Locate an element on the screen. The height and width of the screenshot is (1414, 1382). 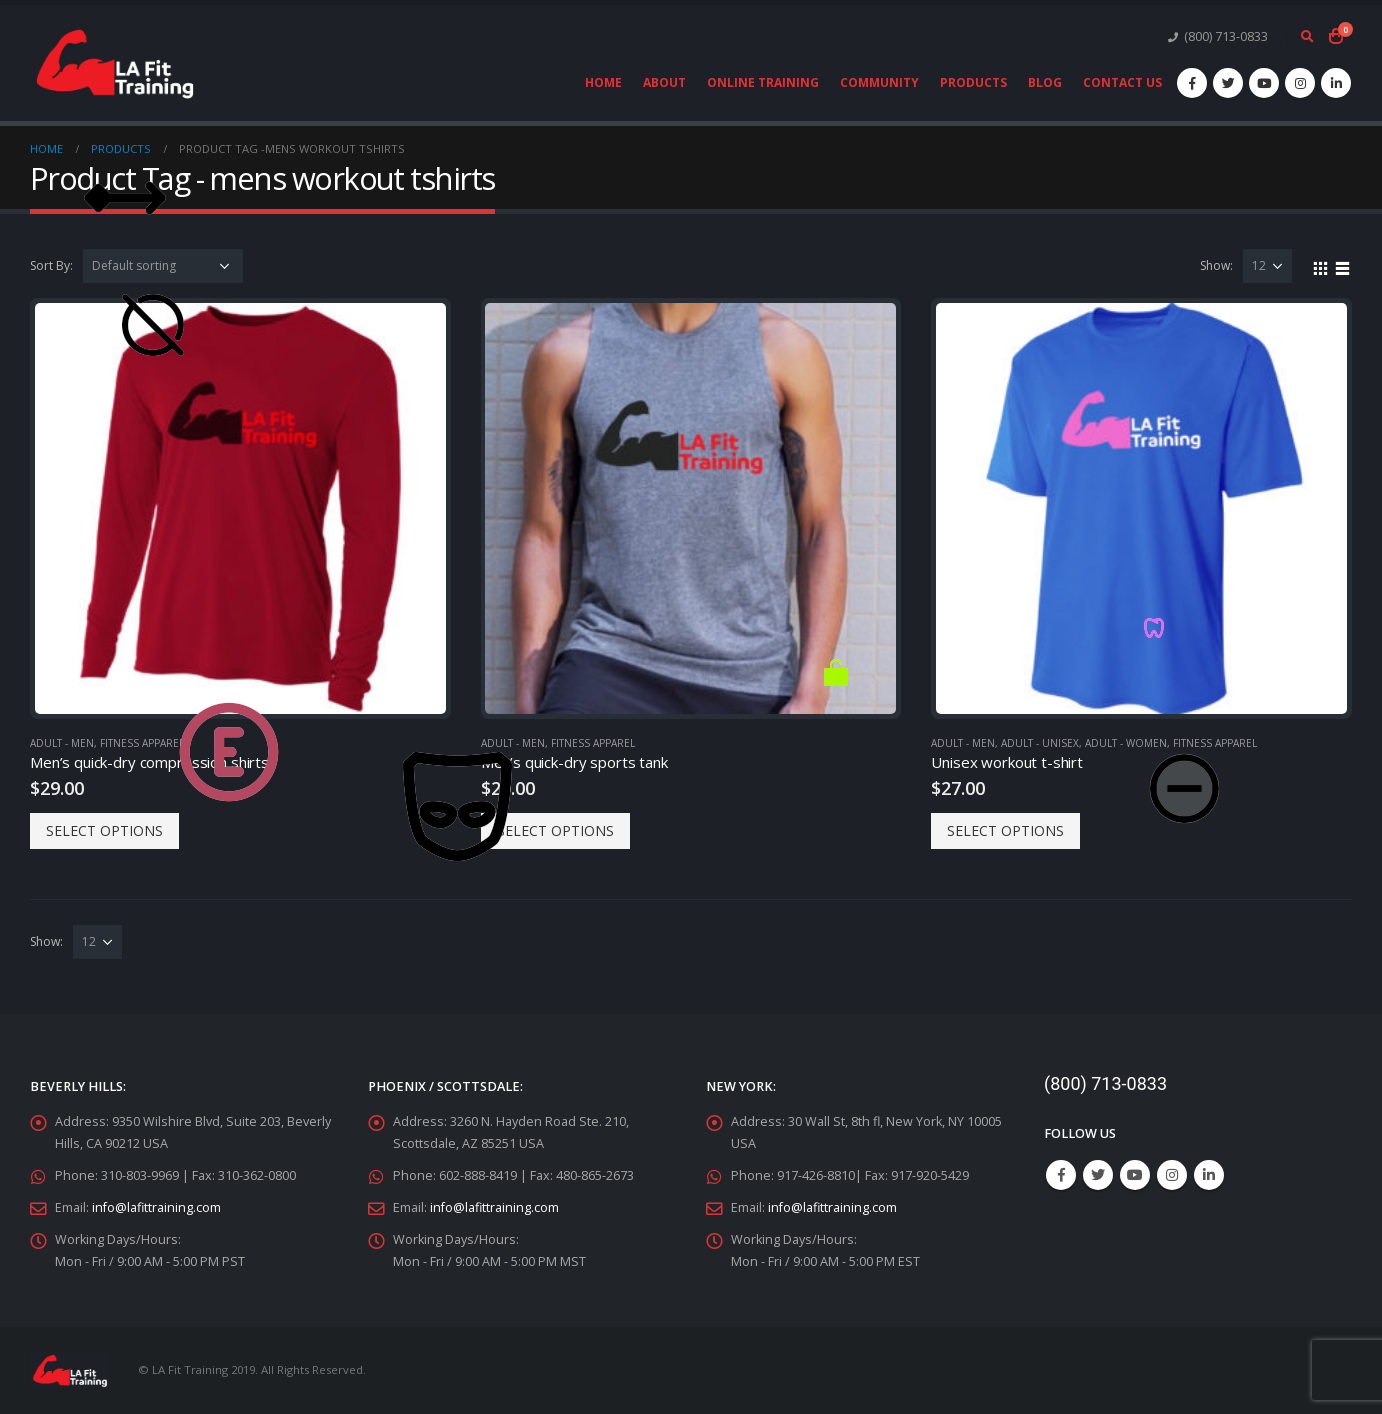
remove an item from a list is located at coordinates (1184, 788).